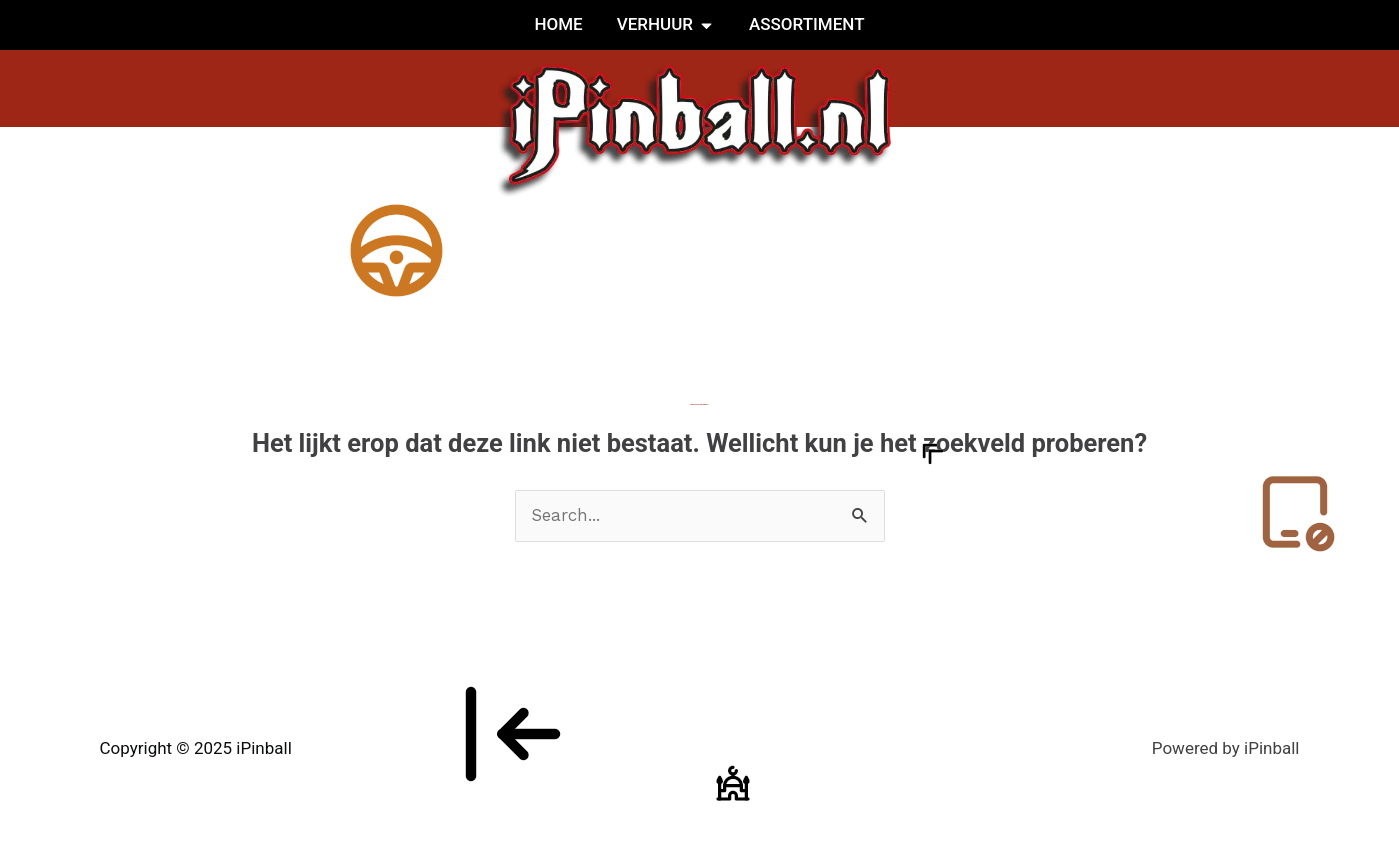 Image resolution: width=1399 pixels, height=852 pixels. I want to click on cancel iPad connection or pairing, so click(1295, 512).